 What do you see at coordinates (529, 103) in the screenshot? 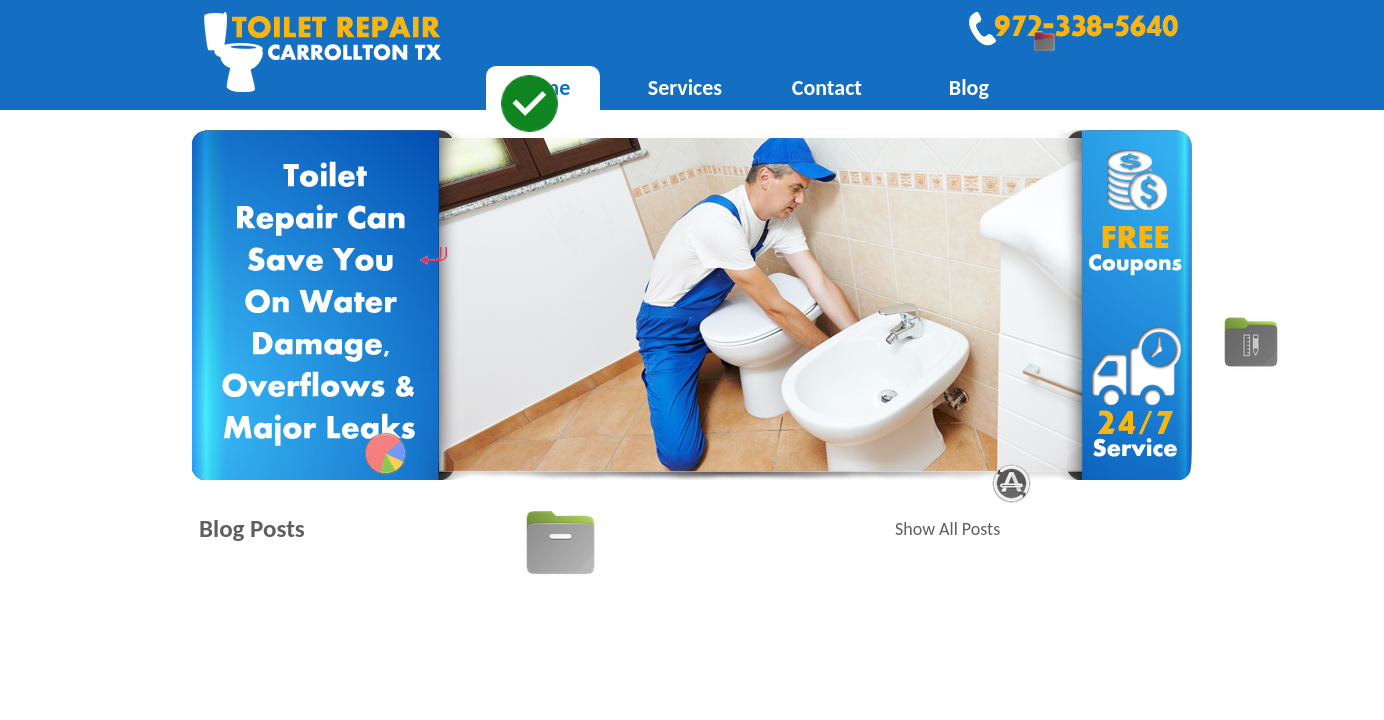
I see `confirm or approve an action` at bounding box center [529, 103].